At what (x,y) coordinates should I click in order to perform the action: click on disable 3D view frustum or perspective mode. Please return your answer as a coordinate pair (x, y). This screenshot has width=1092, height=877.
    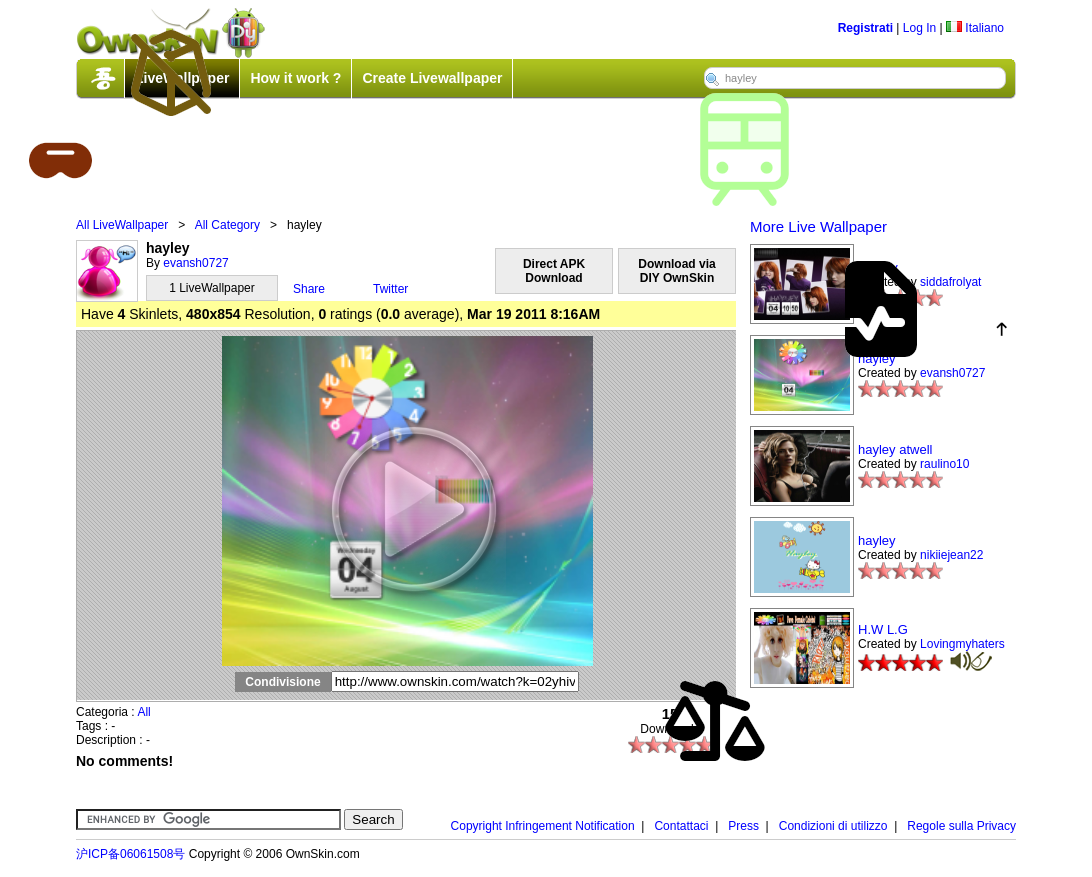
    Looking at the image, I should click on (171, 74).